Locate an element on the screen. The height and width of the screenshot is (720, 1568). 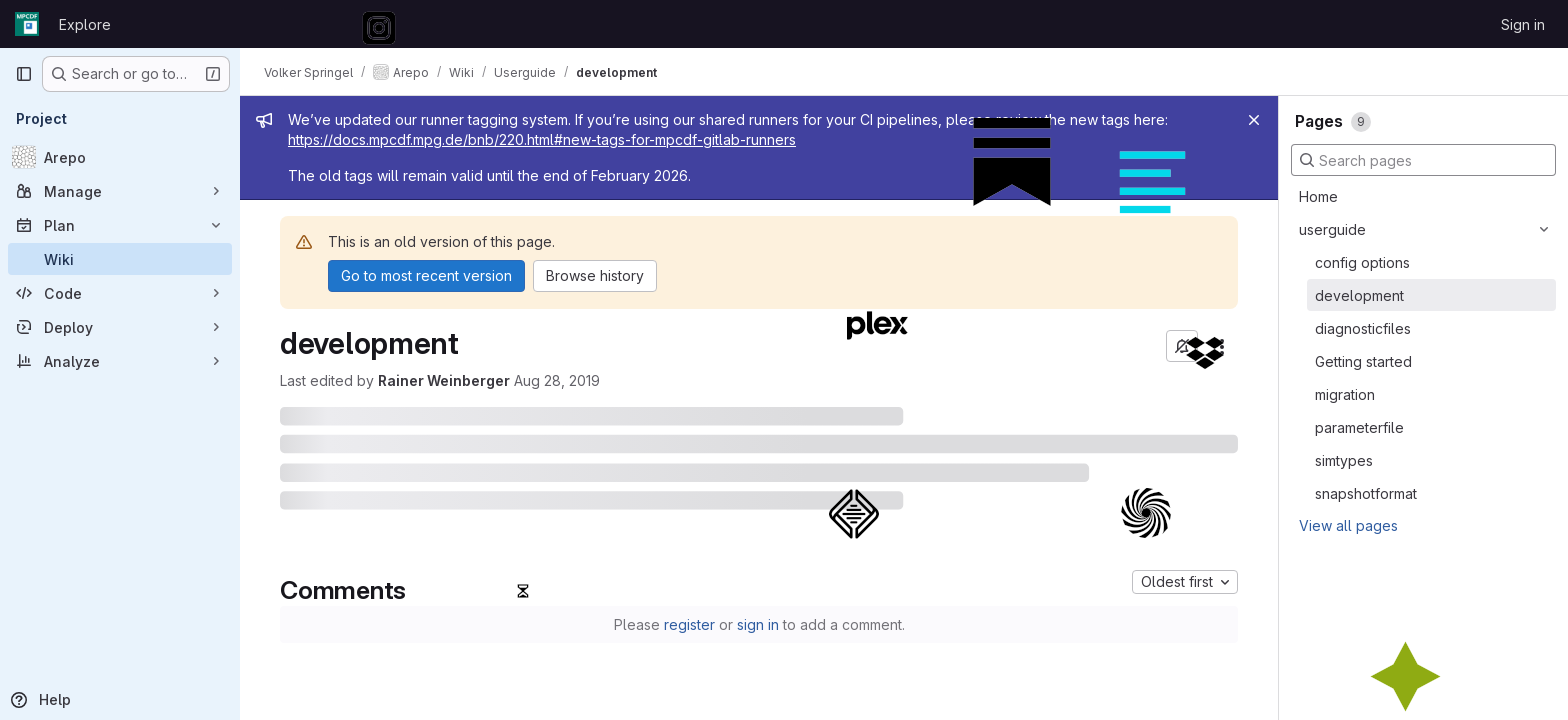
indicates sunny or clear weather conditions is located at coordinates (1405, 676).